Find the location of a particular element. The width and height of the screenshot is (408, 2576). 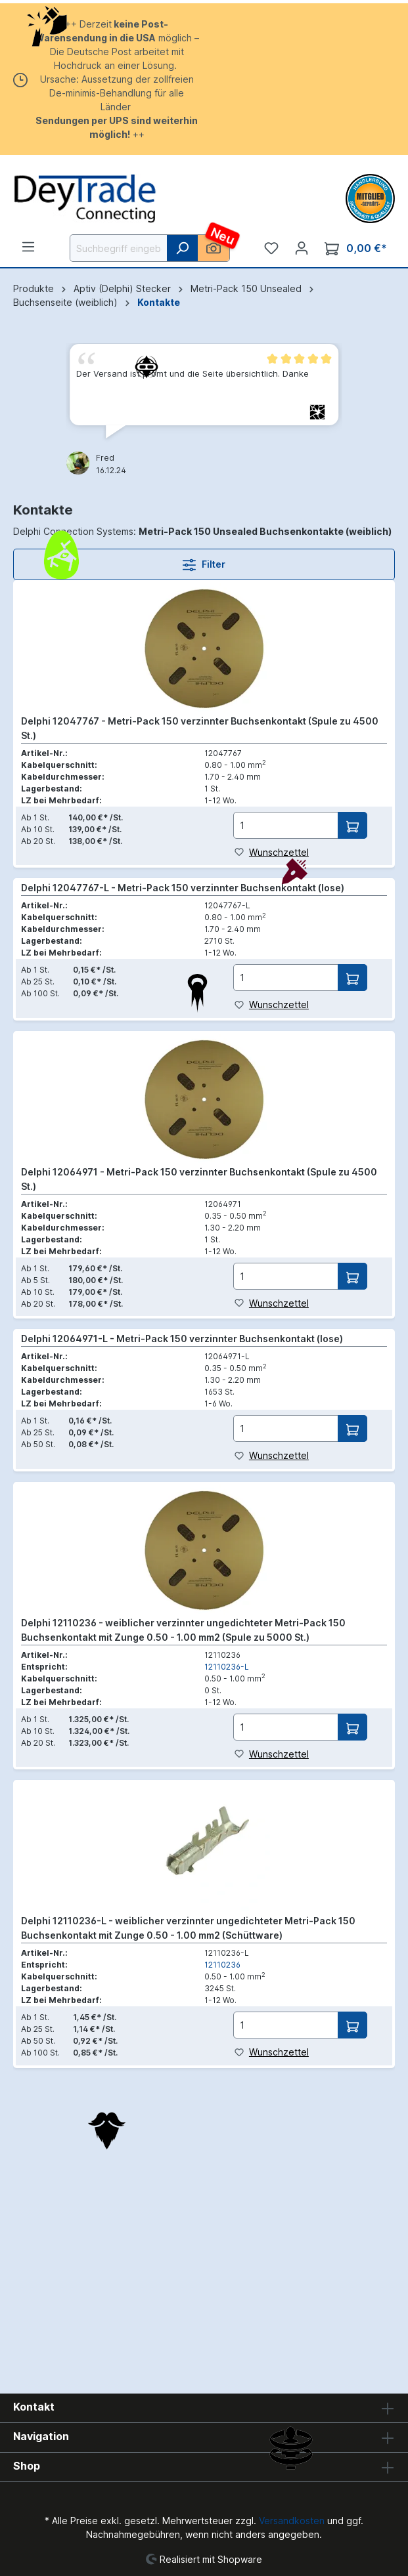

view creature or monster egg details is located at coordinates (61, 555).